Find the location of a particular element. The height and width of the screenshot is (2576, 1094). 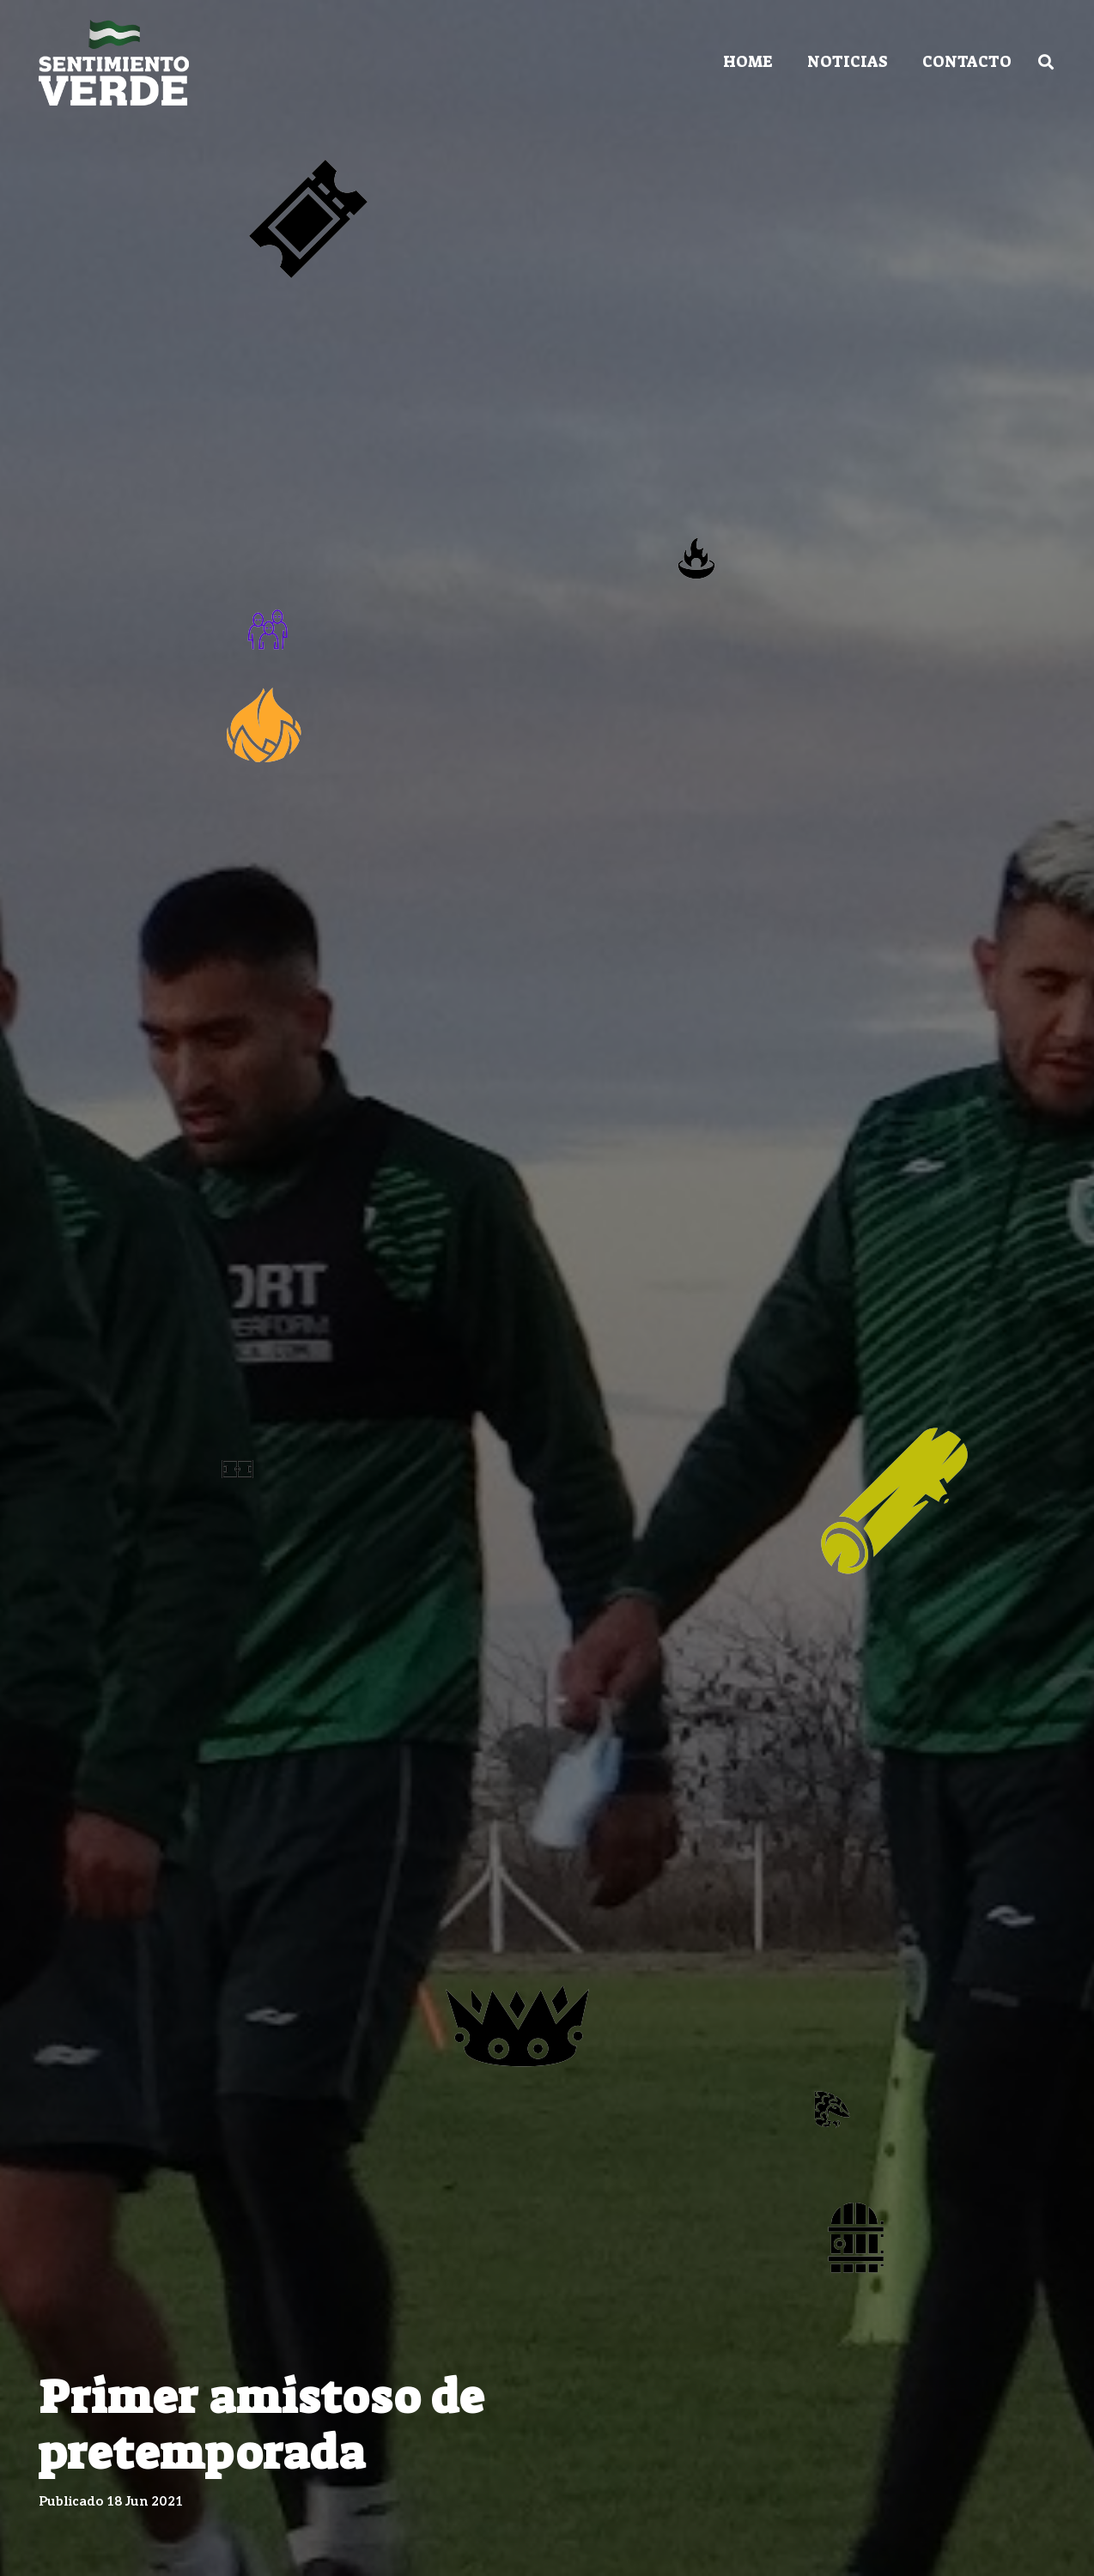

view your squad or team members is located at coordinates (268, 629).